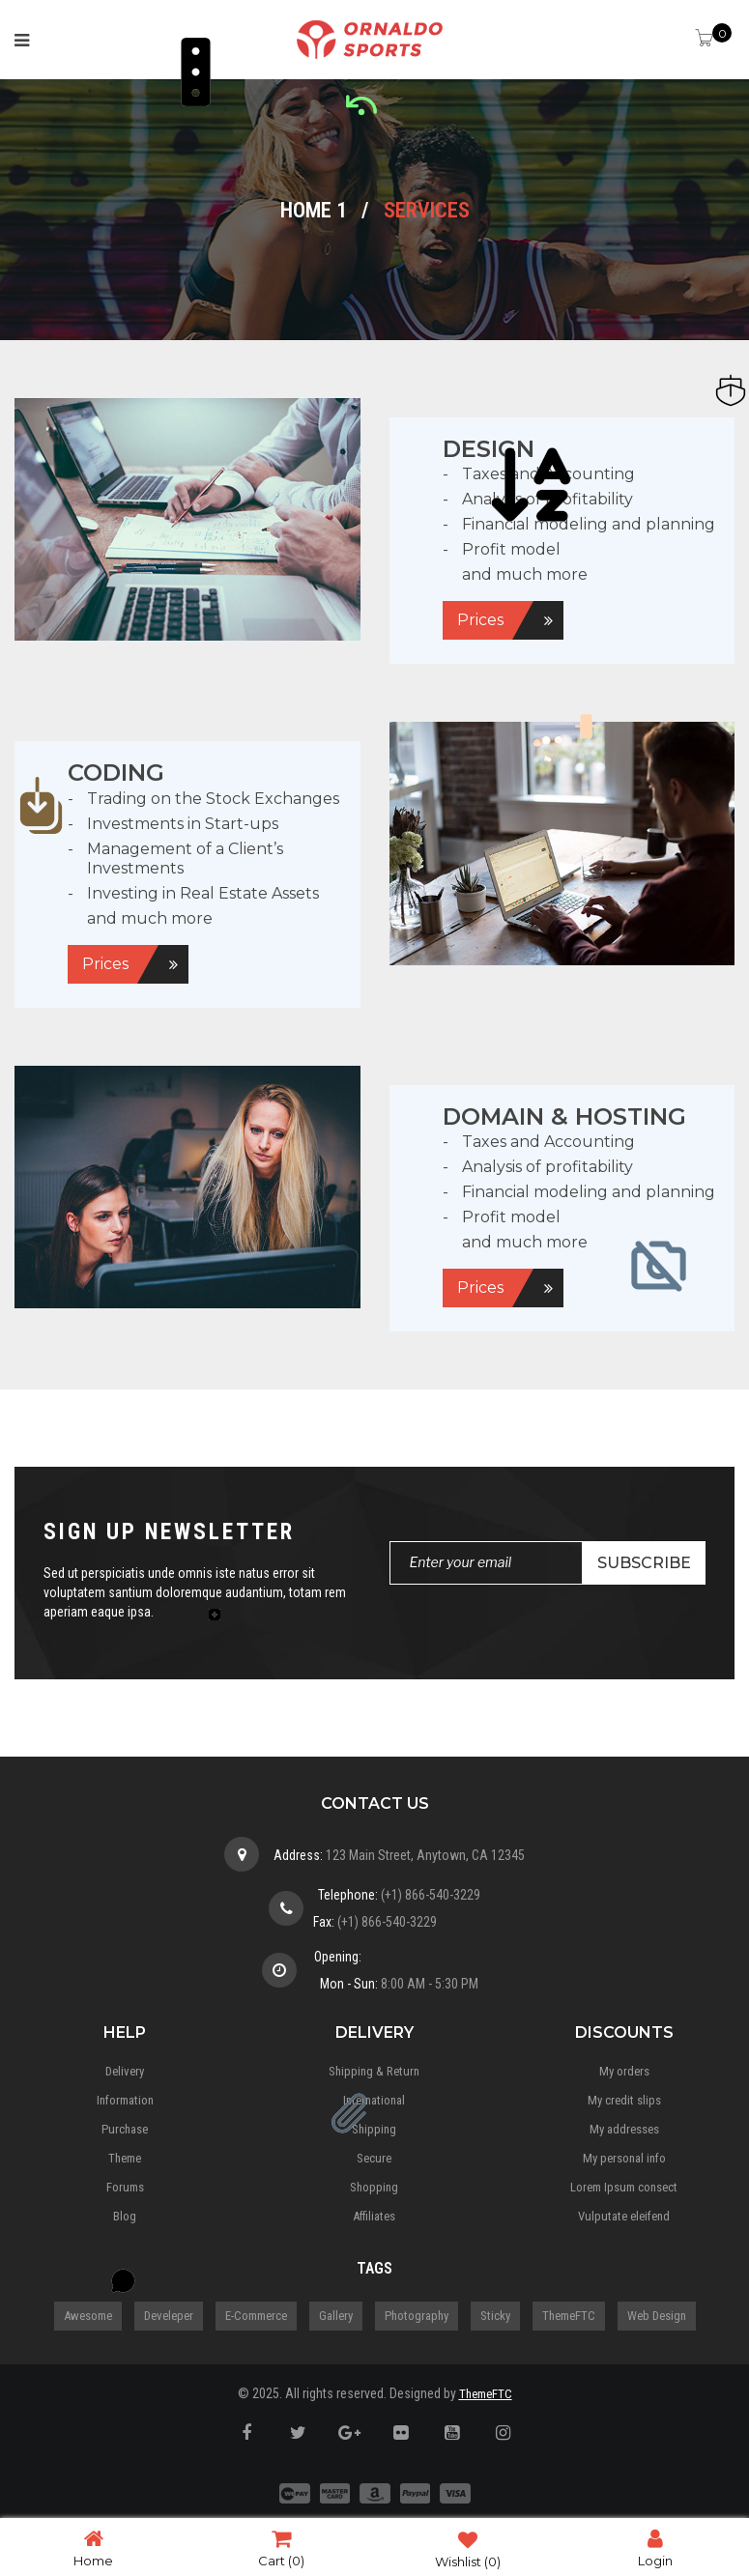 The height and width of the screenshot is (2576, 749). Describe the element at coordinates (41, 805) in the screenshot. I see `download multiple files` at that location.